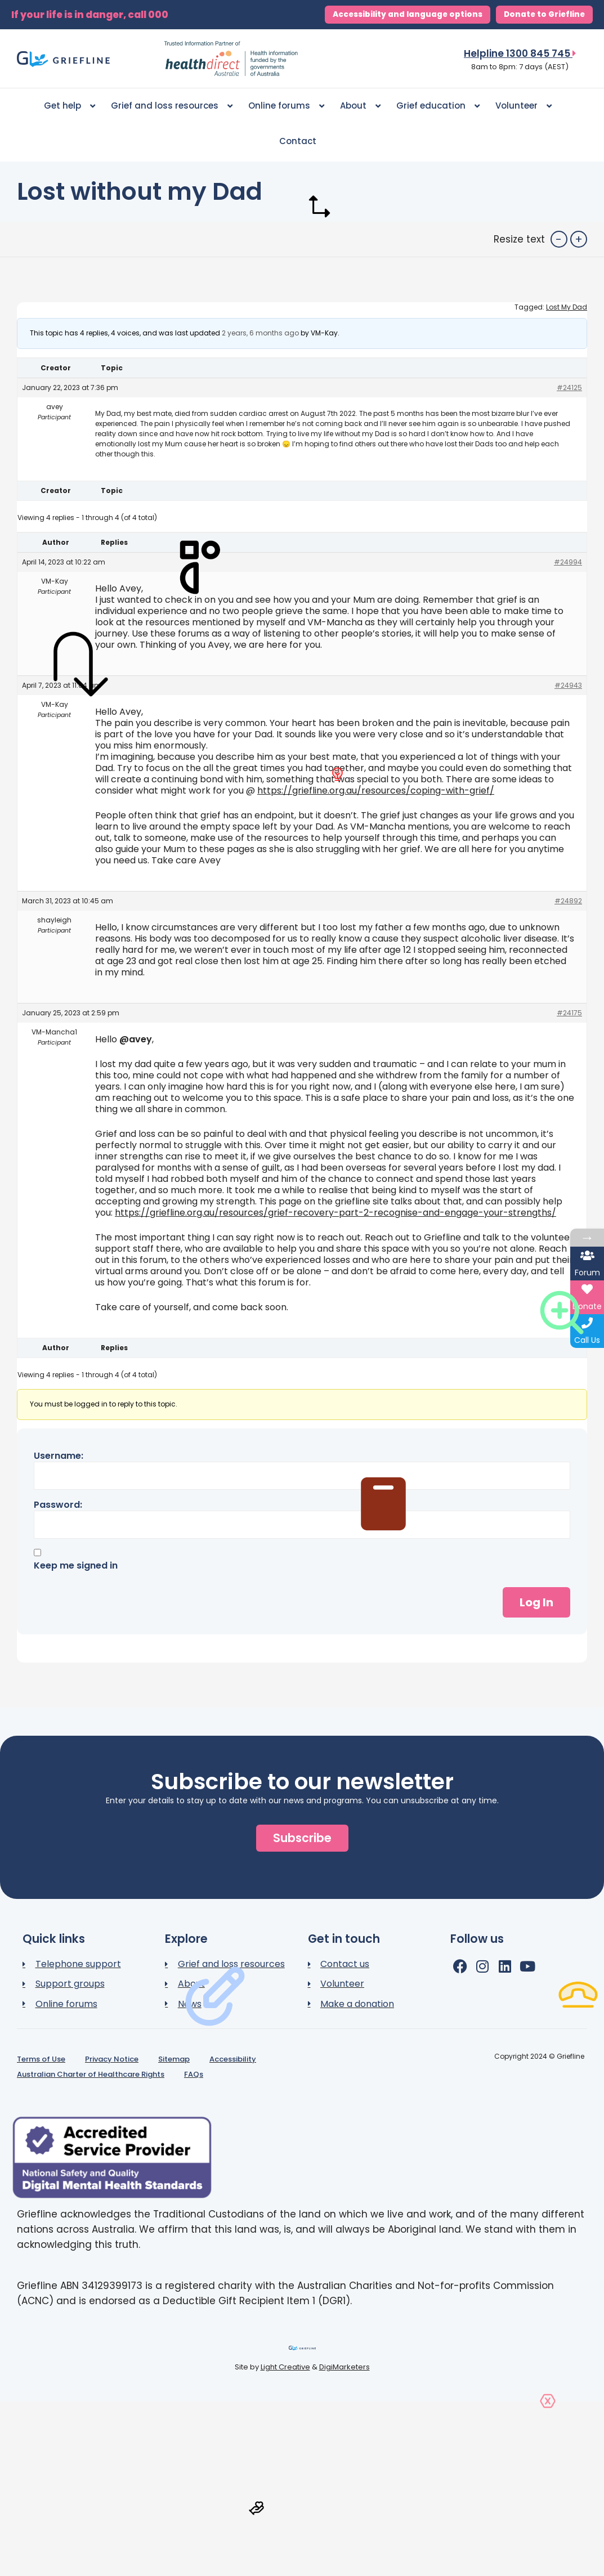 Image resolution: width=604 pixels, height=2576 pixels. Describe the element at coordinates (78, 664) in the screenshot. I see `redo or repeat last action` at that location.